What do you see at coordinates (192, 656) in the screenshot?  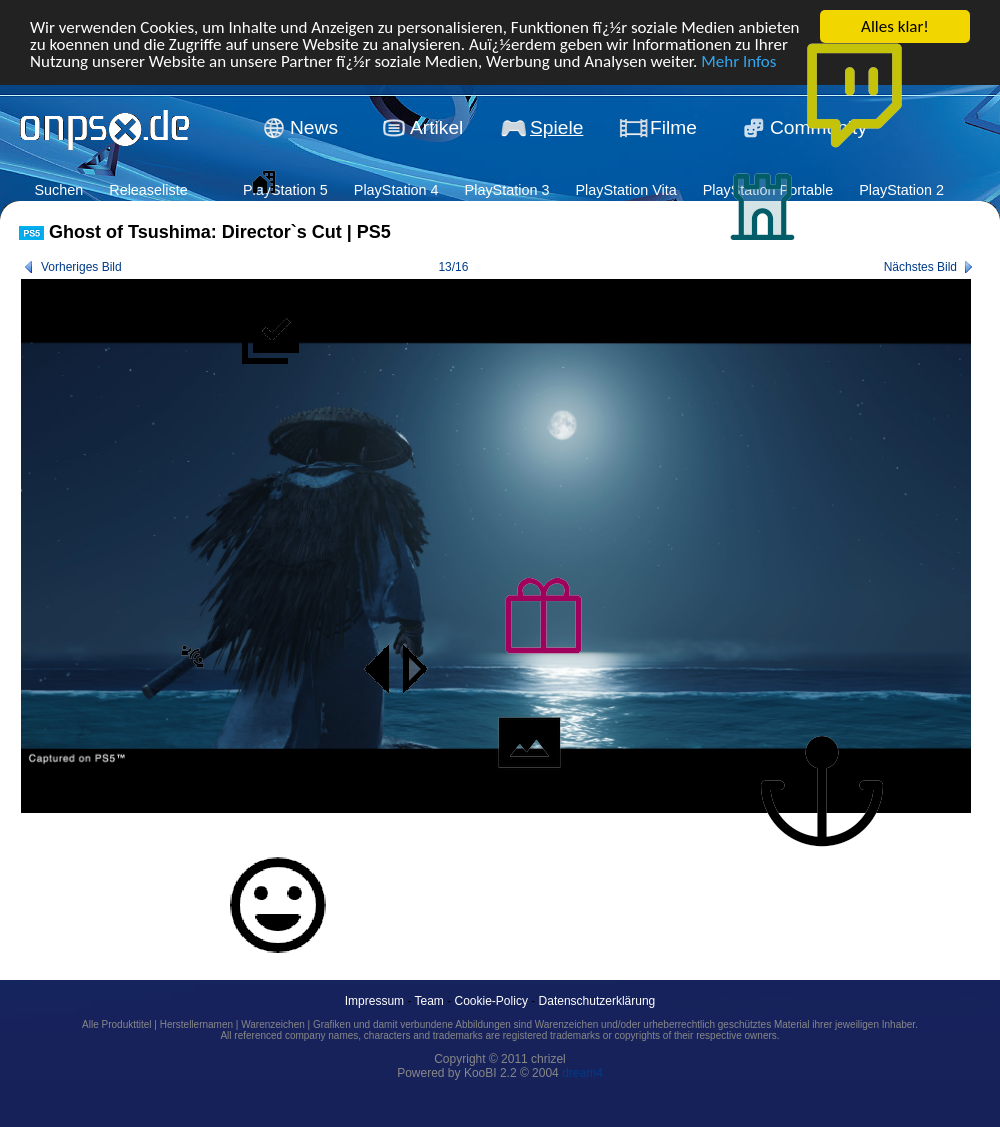 I see `connect with others remotely or wirelessly` at bounding box center [192, 656].